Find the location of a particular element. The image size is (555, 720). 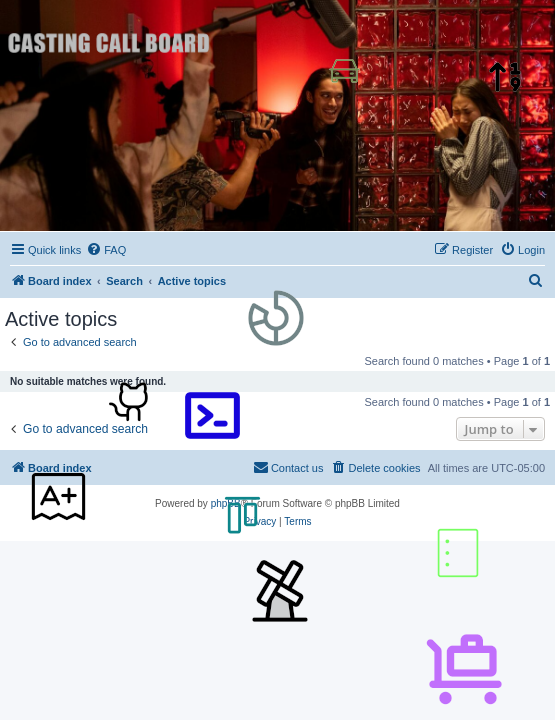

open the command line terminal is located at coordinates (212, 415).